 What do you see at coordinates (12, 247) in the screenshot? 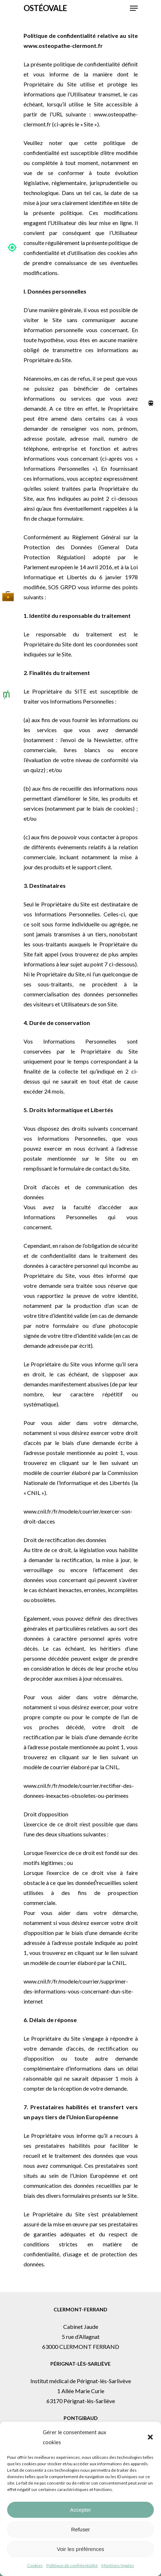
I see `view current location` at bounding box center [12, 247].